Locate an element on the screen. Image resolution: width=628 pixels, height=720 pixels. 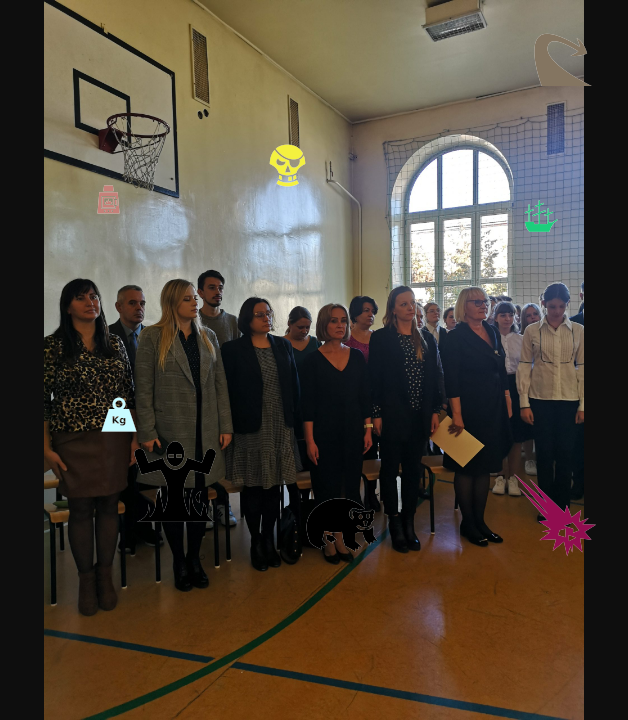
indicates a meteor shower or cosmic event in-game is located at coordinates (554, 515).